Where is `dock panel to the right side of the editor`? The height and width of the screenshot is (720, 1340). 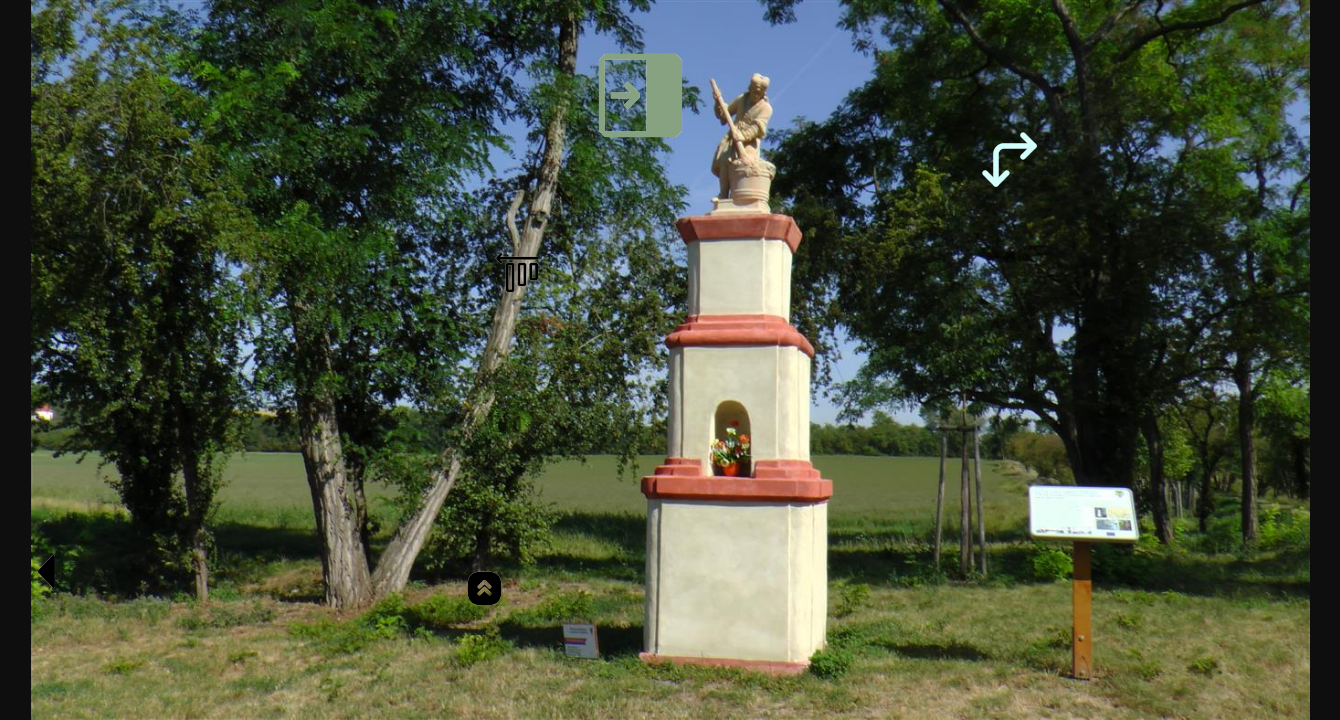 dock panel to the right side of the editor is located at coordinates (640, 95).